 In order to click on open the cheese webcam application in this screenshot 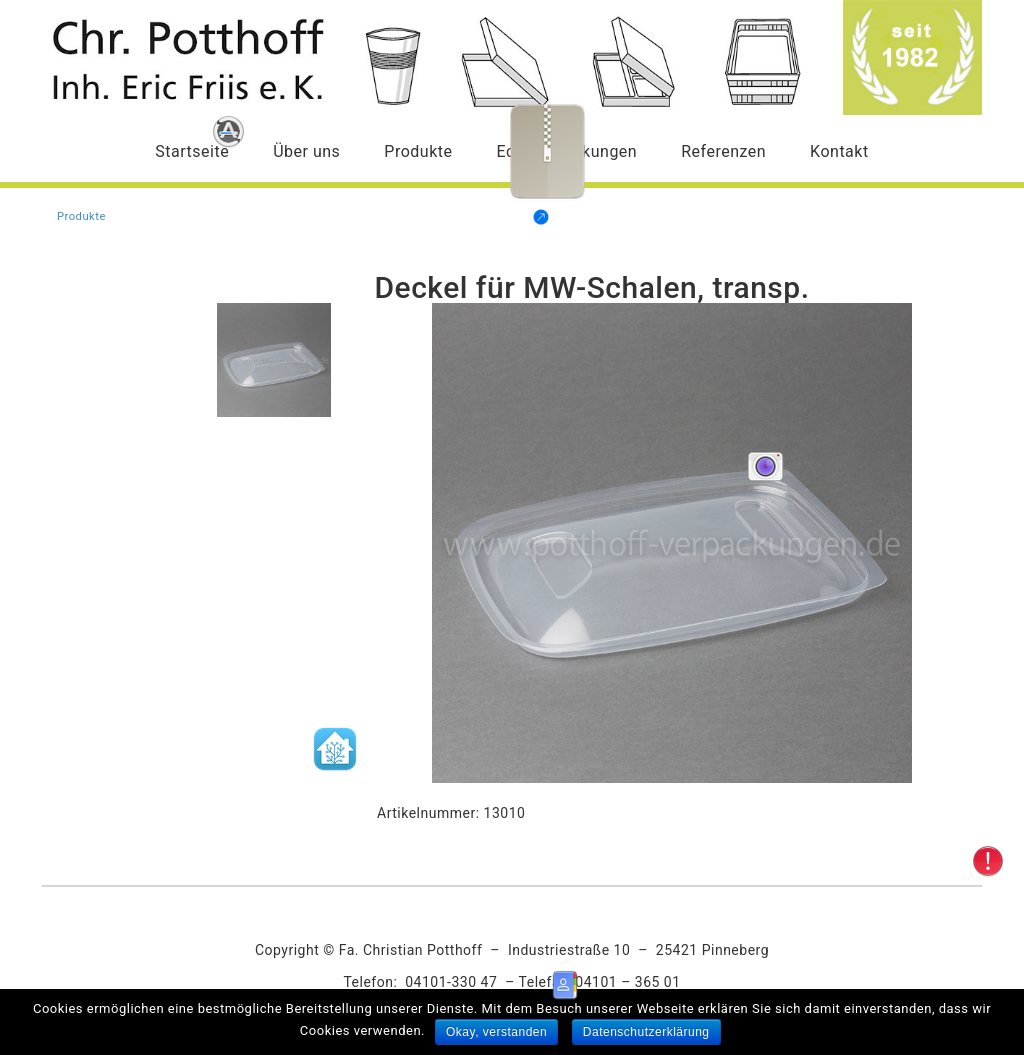, I will do `click(765, 466)`.